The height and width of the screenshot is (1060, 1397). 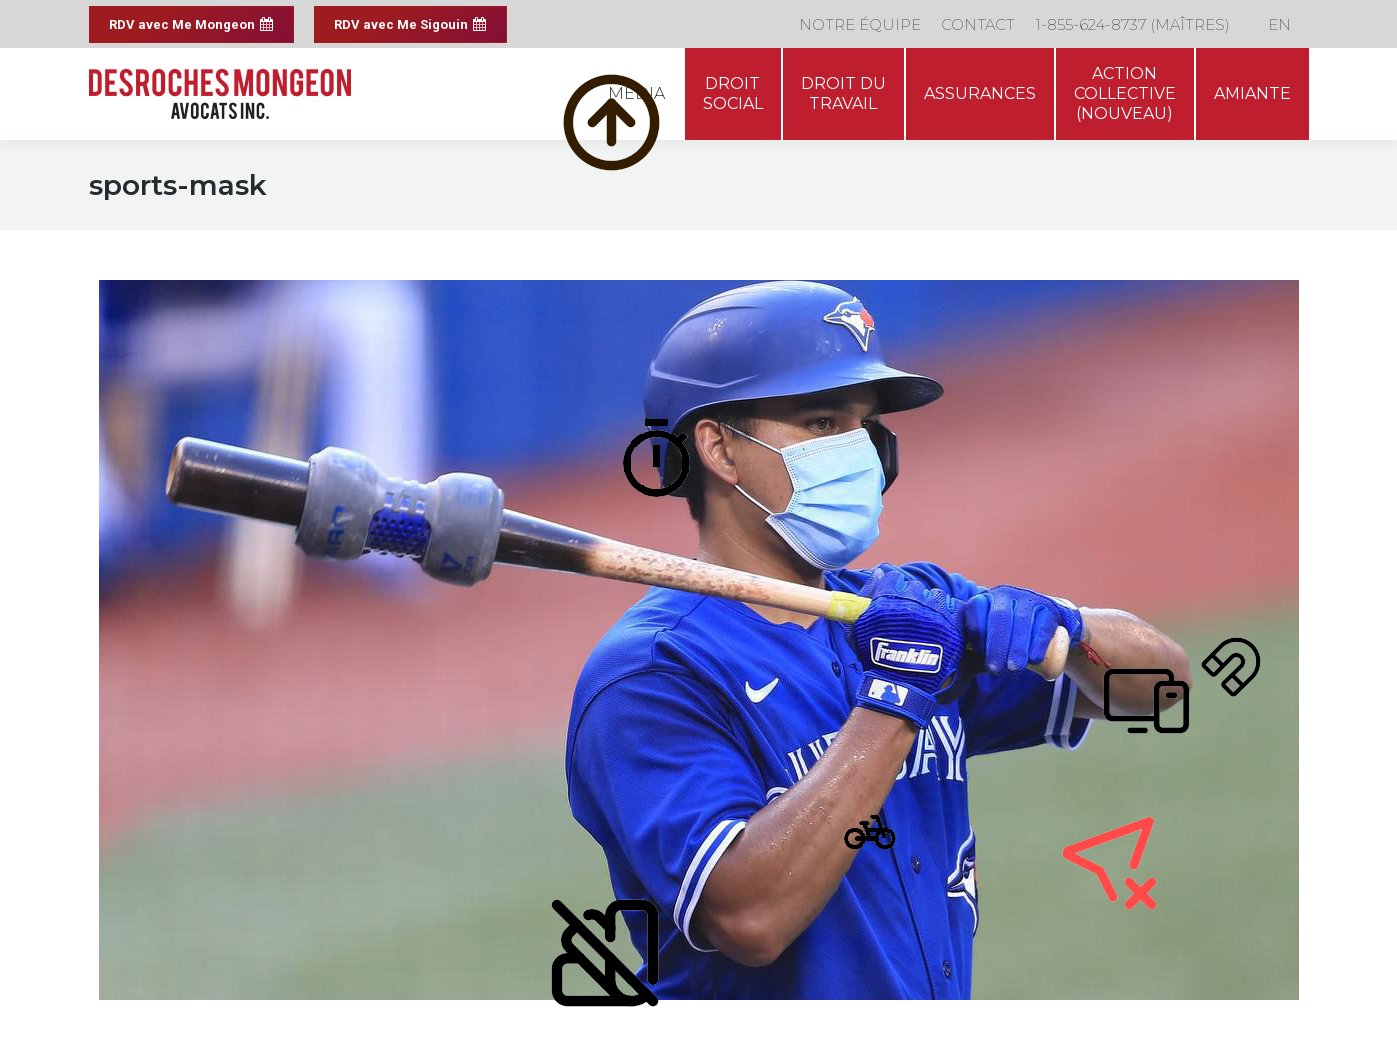 I want to click on disable color picker or swatch tool, so click(x=605, y=953).